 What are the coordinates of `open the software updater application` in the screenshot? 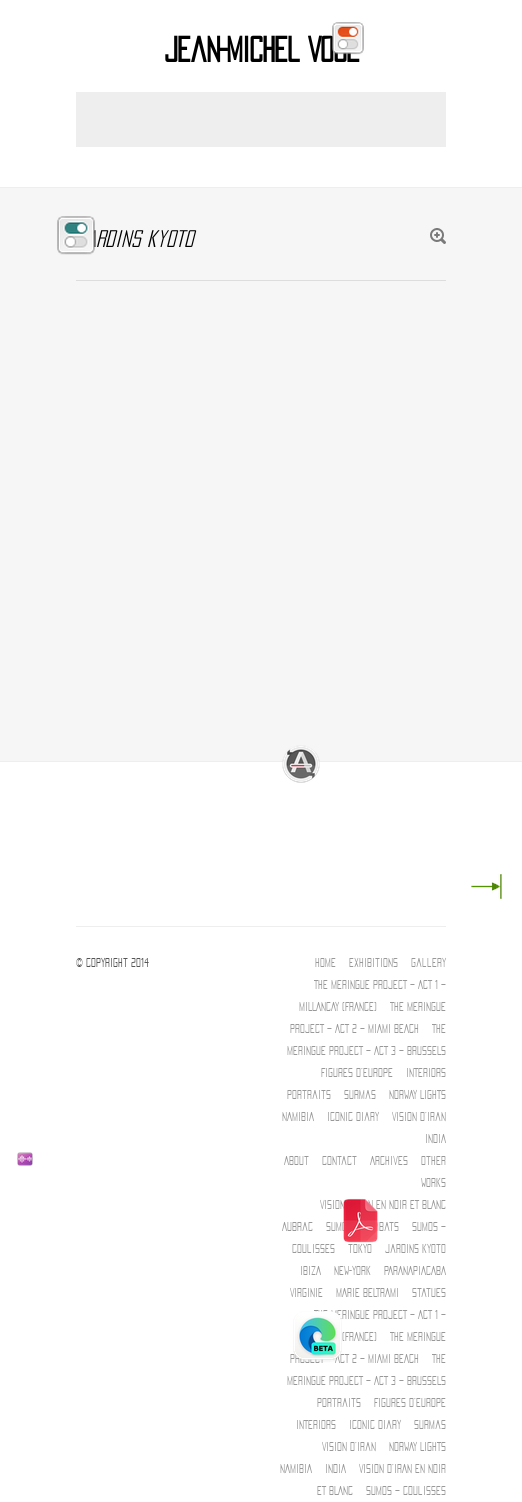 It's located at (301, 764).